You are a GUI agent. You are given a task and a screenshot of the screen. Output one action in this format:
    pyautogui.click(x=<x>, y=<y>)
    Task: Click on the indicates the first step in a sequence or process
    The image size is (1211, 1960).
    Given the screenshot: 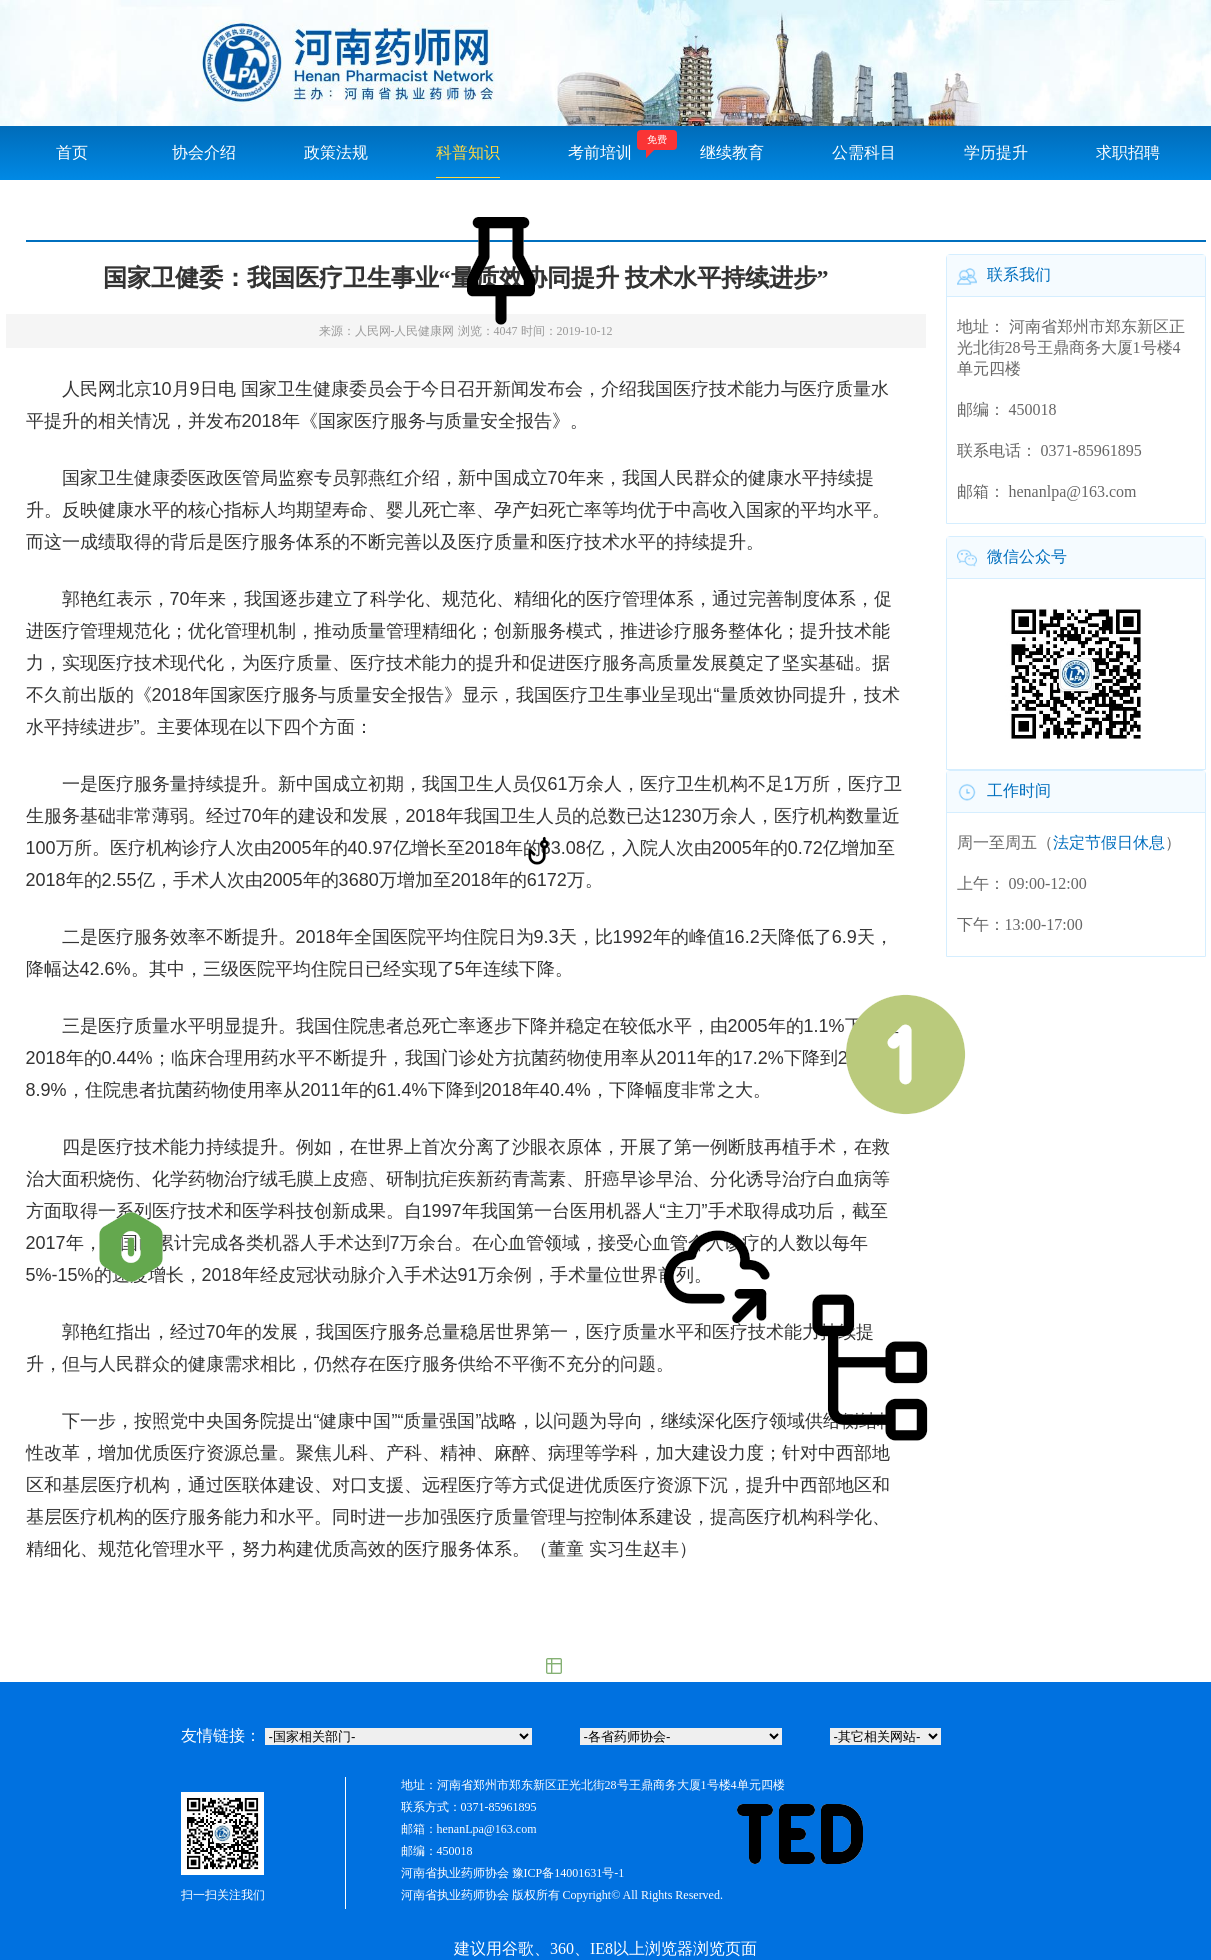 What is the action you would take?
    pyautogui.click(x=905, y=1054)
    